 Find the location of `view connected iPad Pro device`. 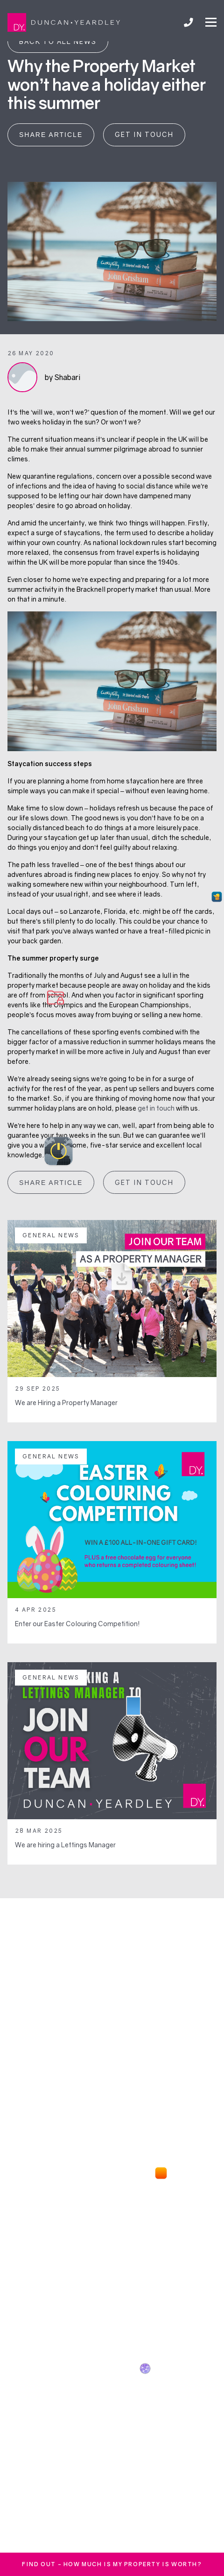

view connected iPad Pro device is located at coordinates (133, 1706).